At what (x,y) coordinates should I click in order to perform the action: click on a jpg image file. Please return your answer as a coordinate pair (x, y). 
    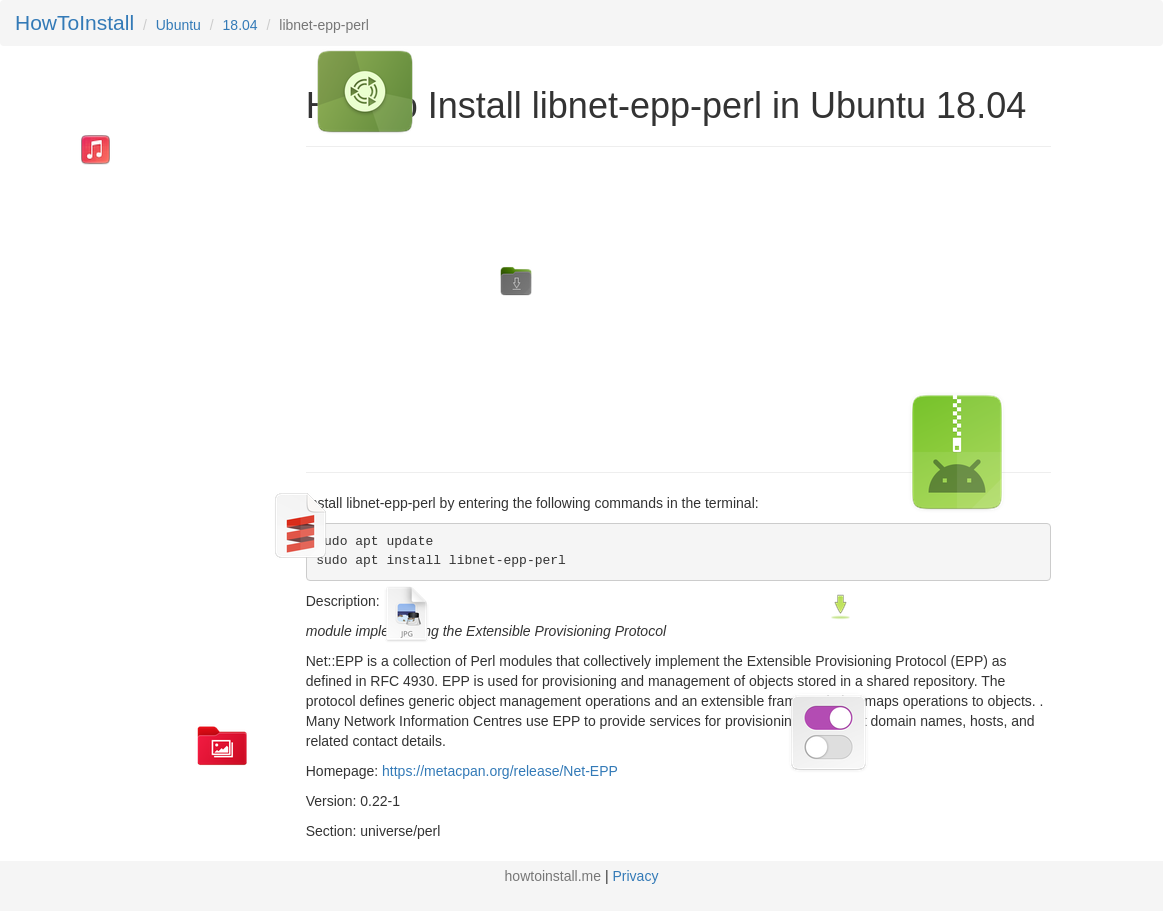
    Looking at the image, I should click on (406, 614).